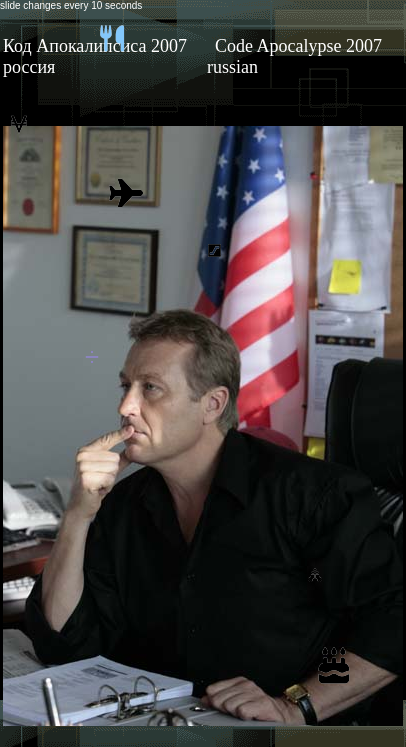 The image size is (406, 747). What do you see at coordinates (92, 357) in the screenshot?
I see `perform division calculation` at bounding box center [92, 357].